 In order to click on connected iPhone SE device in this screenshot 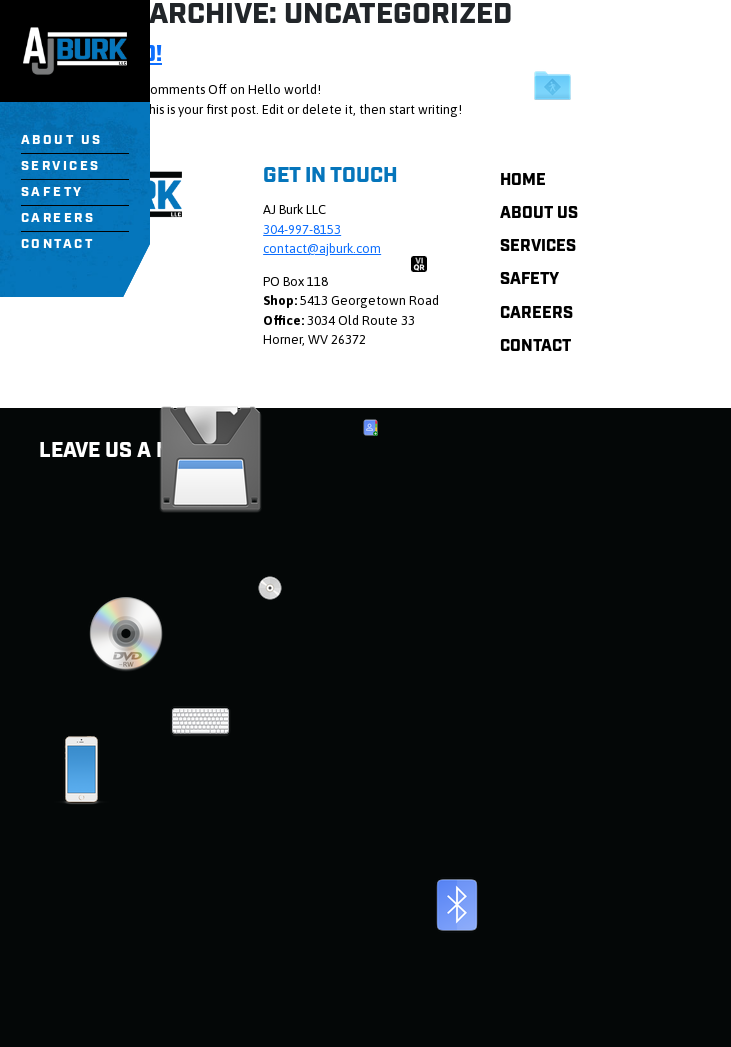, I will do `click(81, 770)`.